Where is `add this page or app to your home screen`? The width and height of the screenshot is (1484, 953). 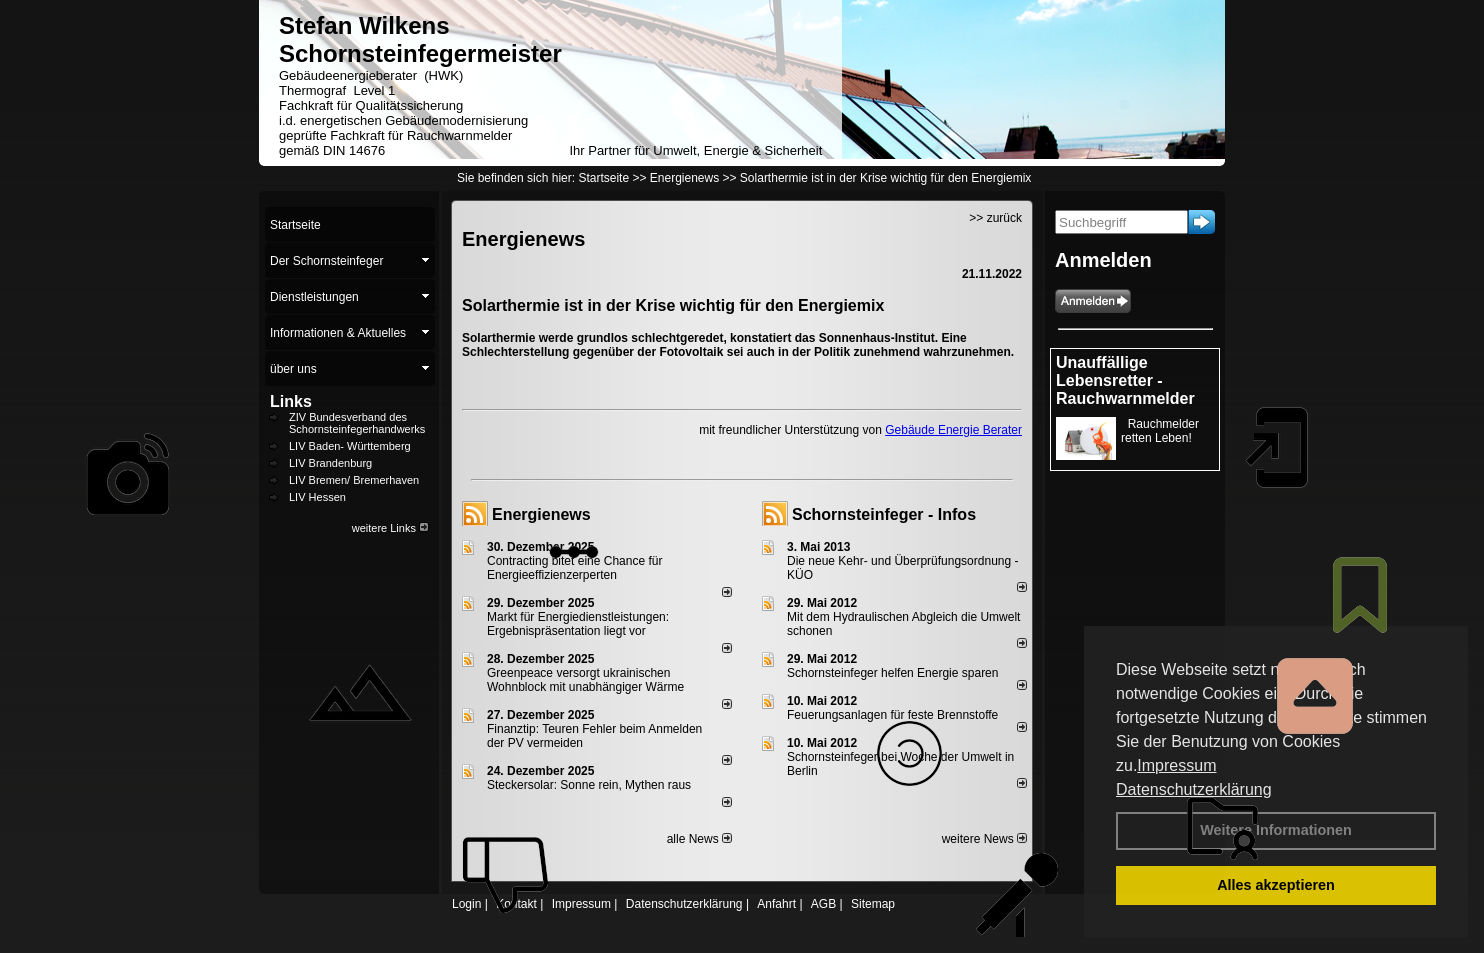 add this page or app to your home screen is located at coordinates (1278, 447).